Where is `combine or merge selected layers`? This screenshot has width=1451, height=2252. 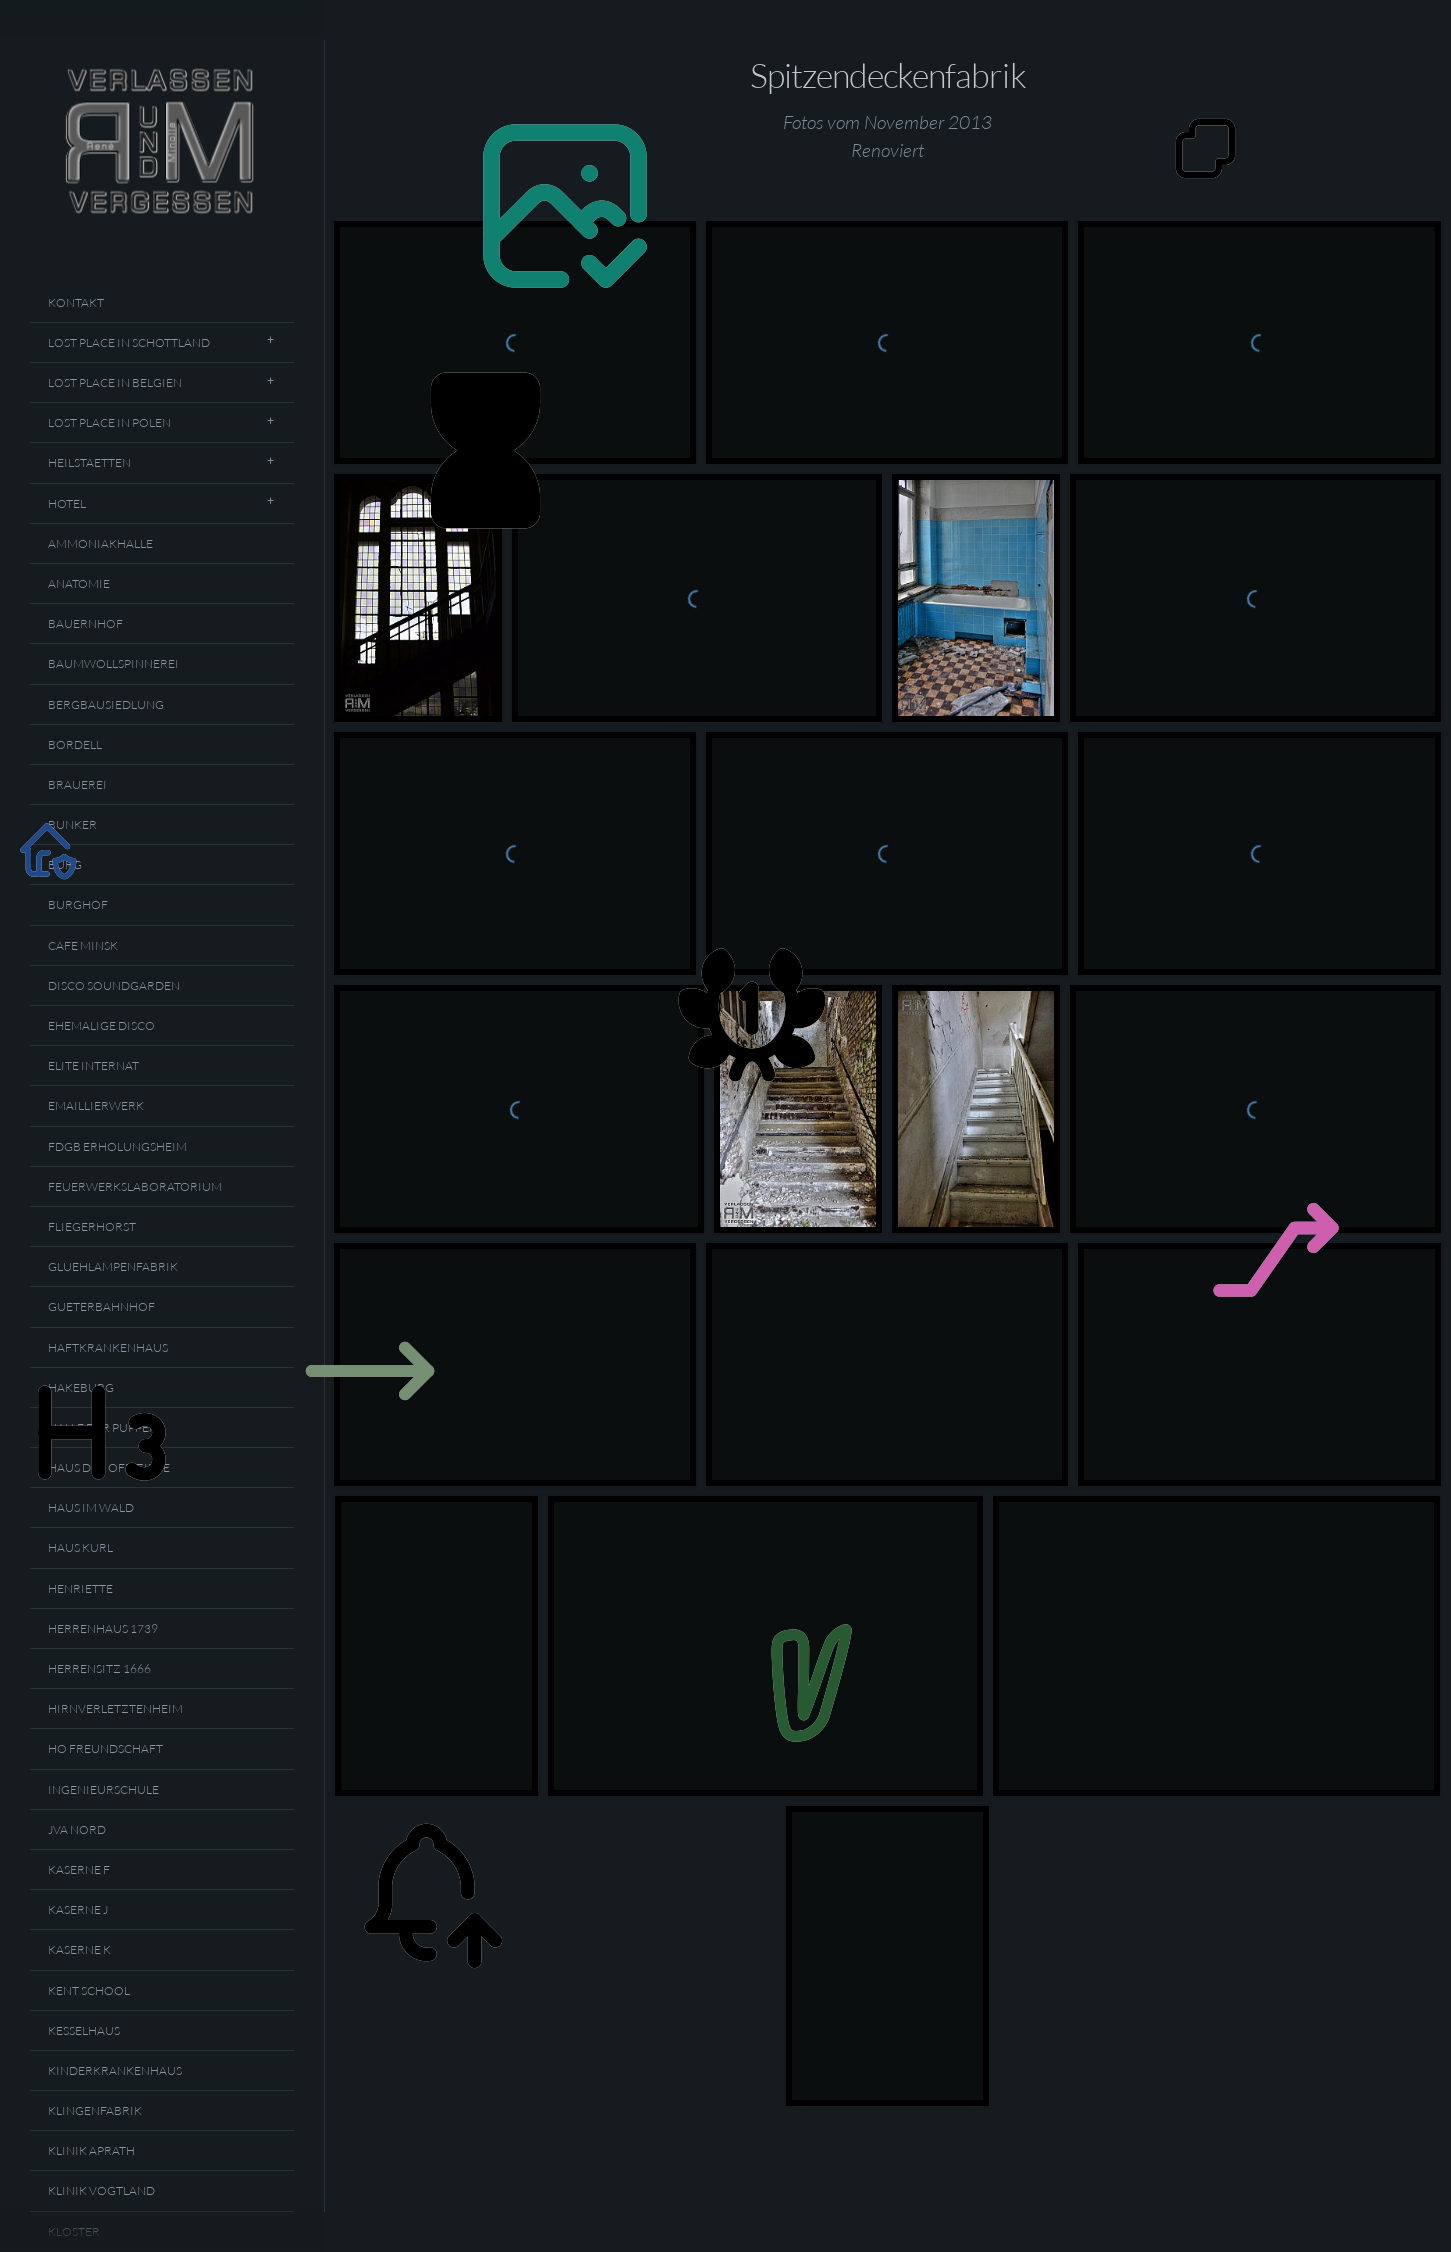
combine or merge selected layers is located at coordinates (1205, 148).